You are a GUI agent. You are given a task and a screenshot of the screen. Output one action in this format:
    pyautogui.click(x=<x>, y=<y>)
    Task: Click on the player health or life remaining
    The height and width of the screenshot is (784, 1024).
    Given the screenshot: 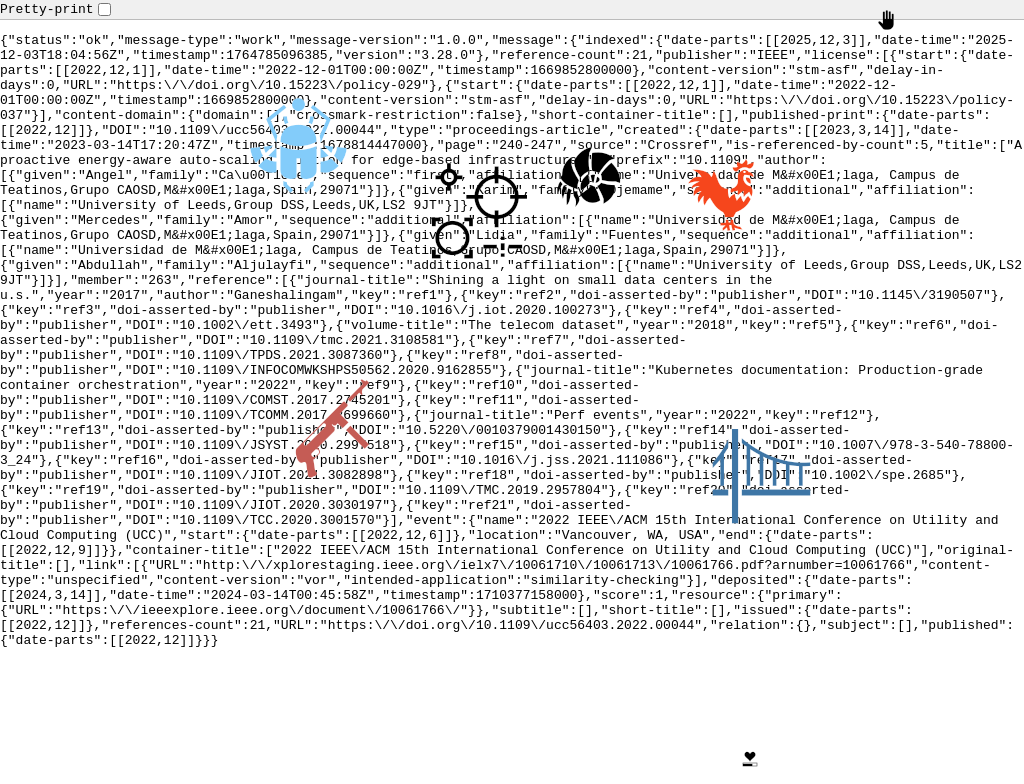 What is the action you would take?
    pyautogui.click(x=750, y=759)
    